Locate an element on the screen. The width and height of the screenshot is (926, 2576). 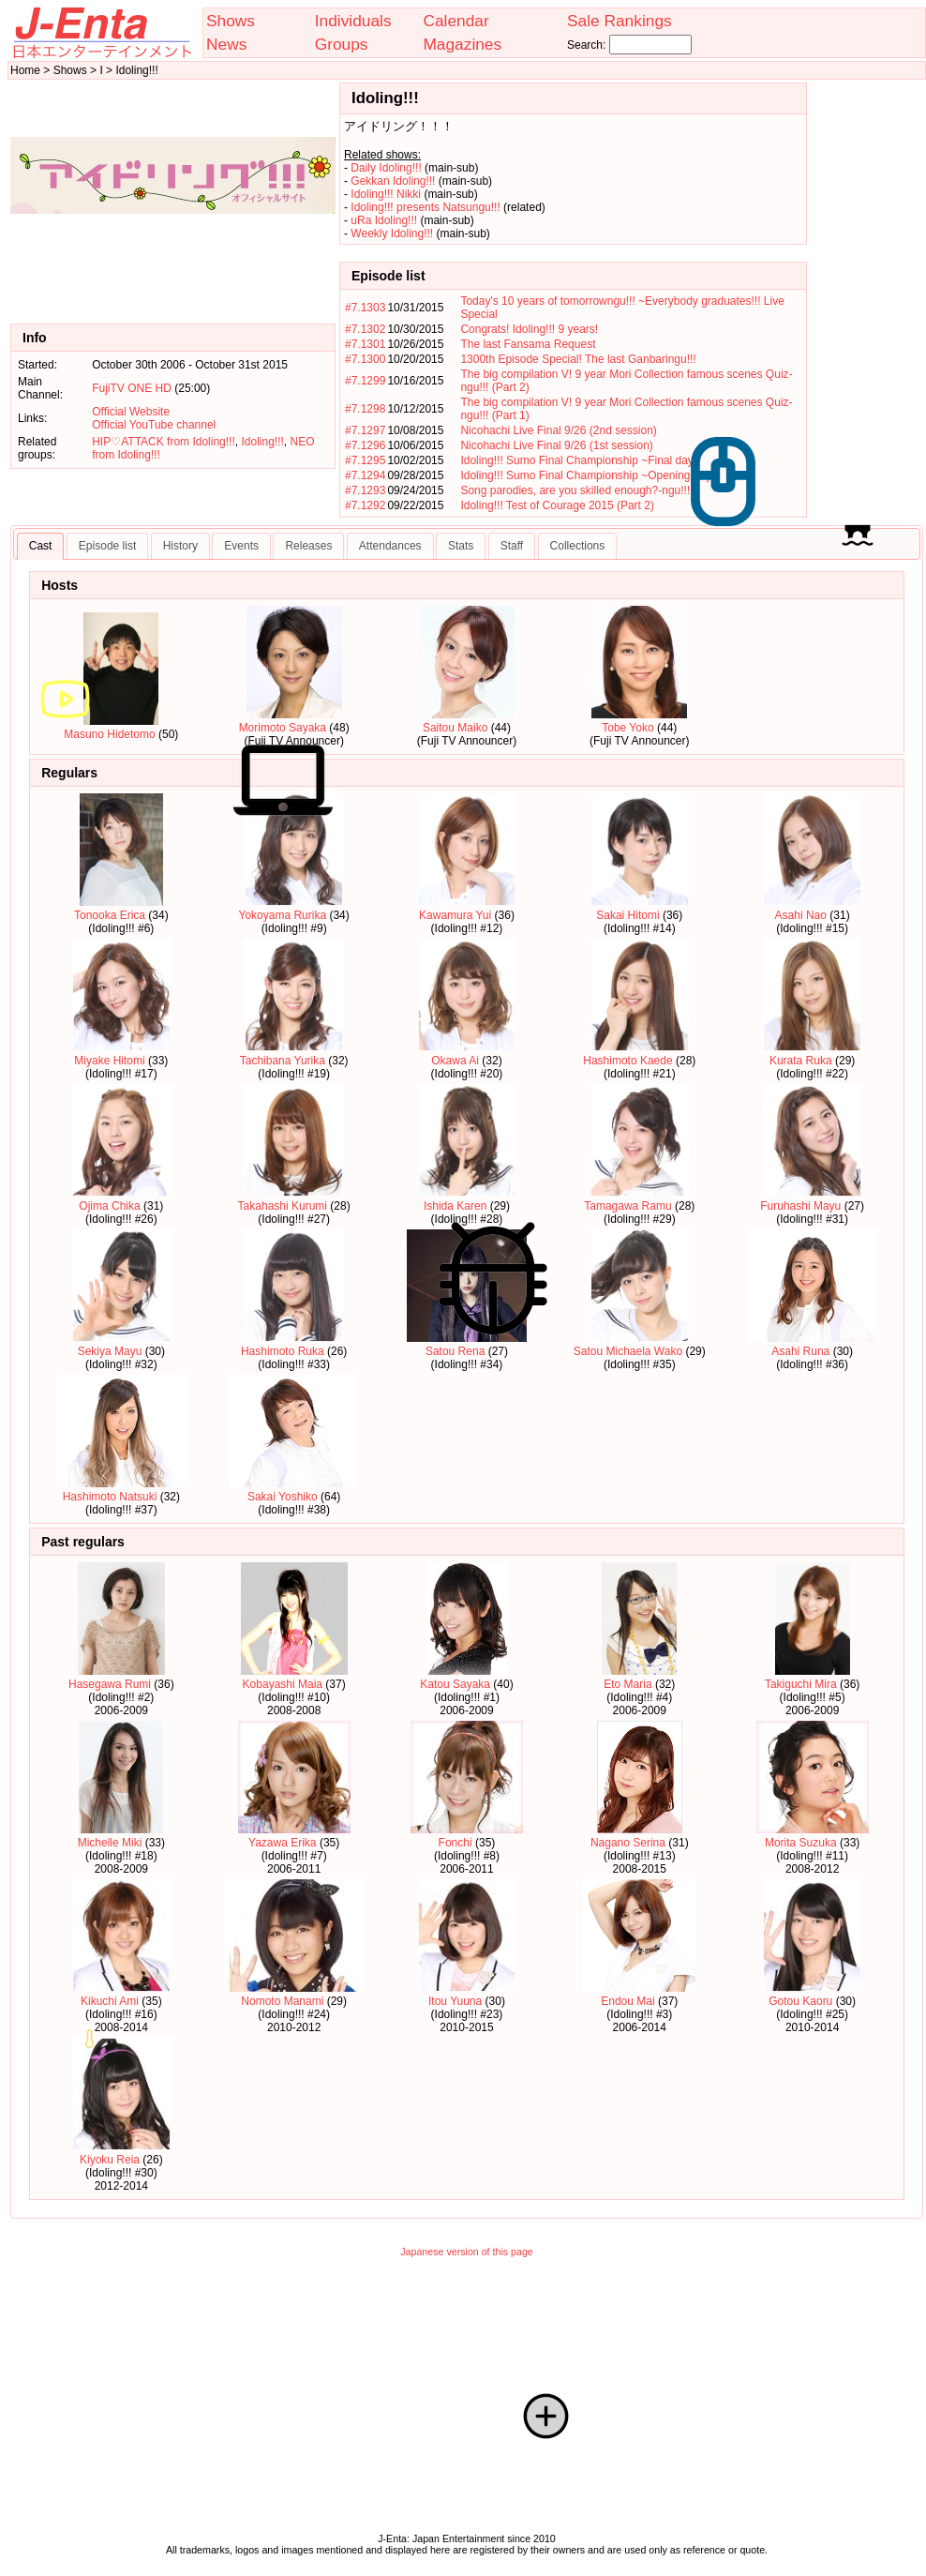
view current temperature is located at coordinates (90, 2039).